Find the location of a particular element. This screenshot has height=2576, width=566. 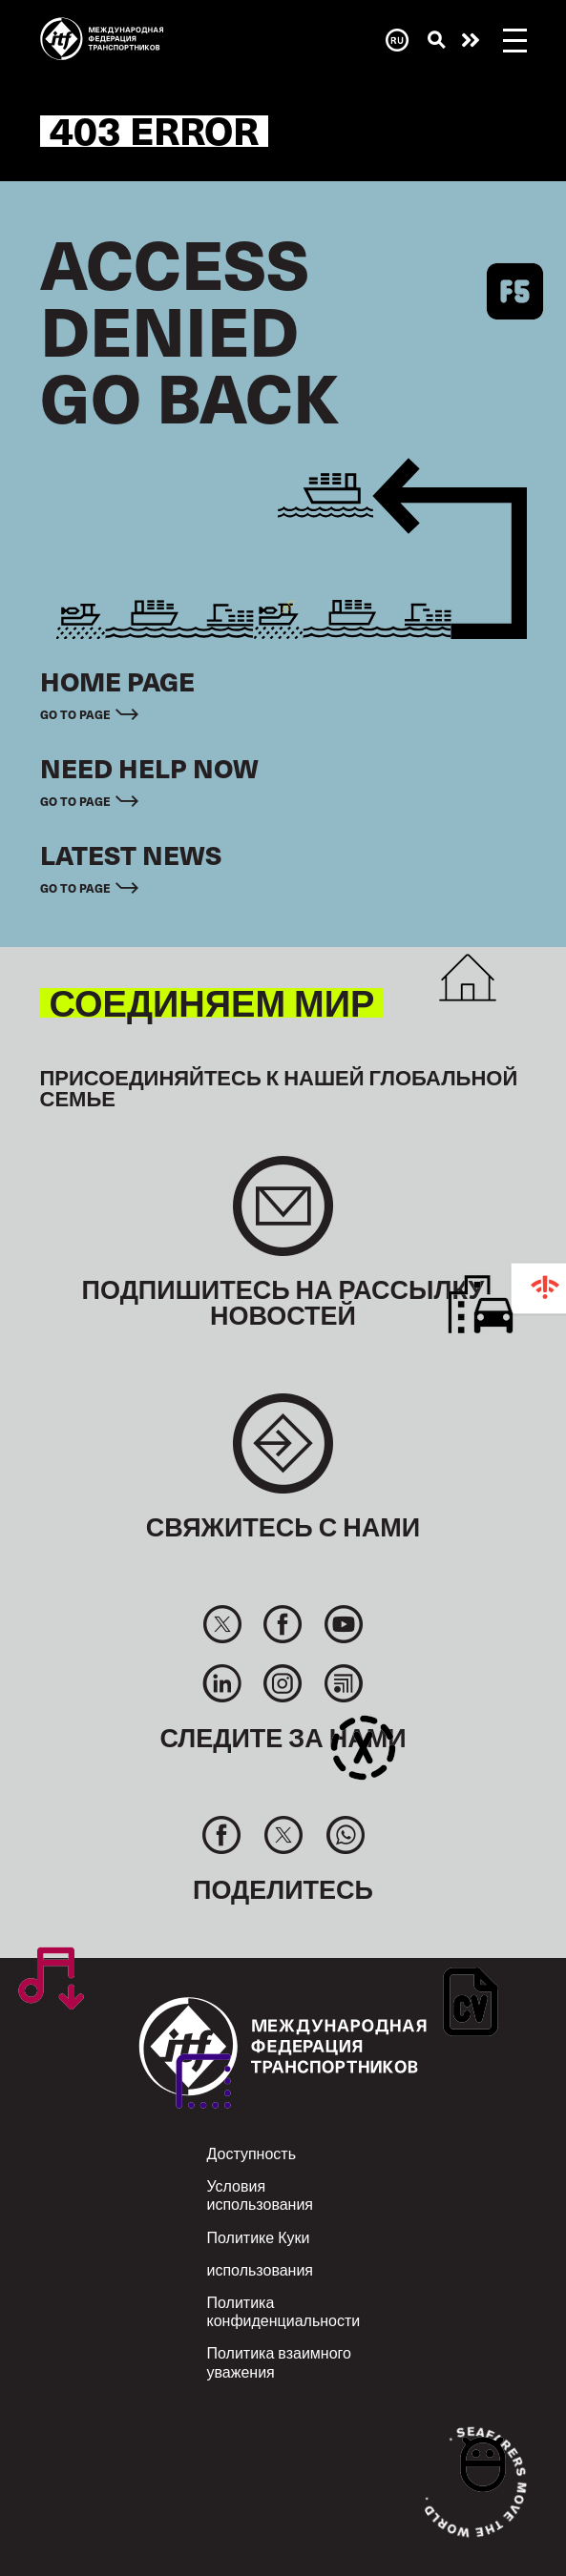

connect or establish a connection between devices is located at coordinates (288, 607).